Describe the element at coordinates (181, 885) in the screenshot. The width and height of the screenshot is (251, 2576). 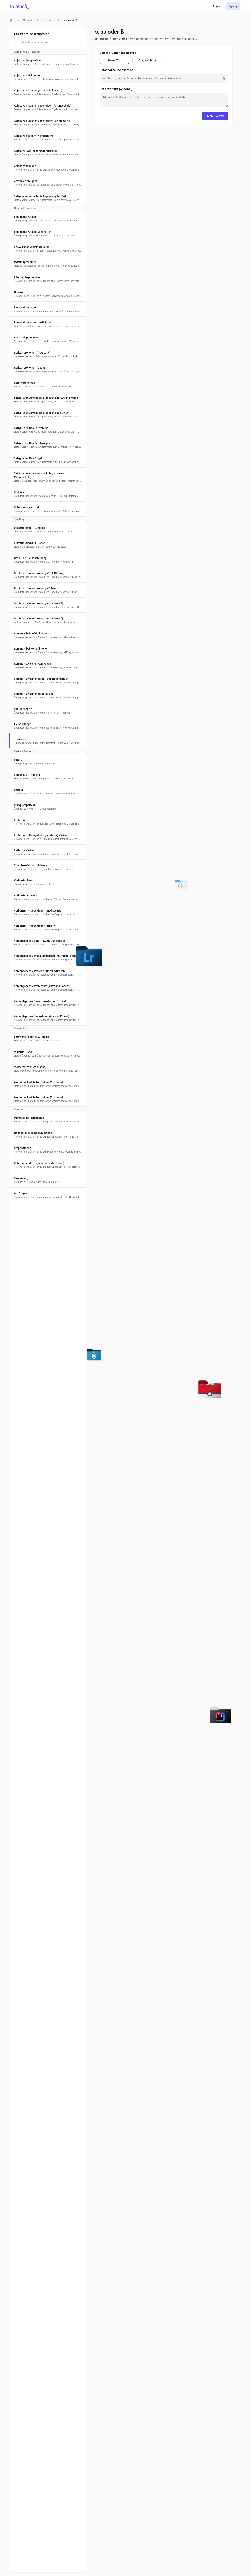
I see `open folder containing apple music files` at that location.